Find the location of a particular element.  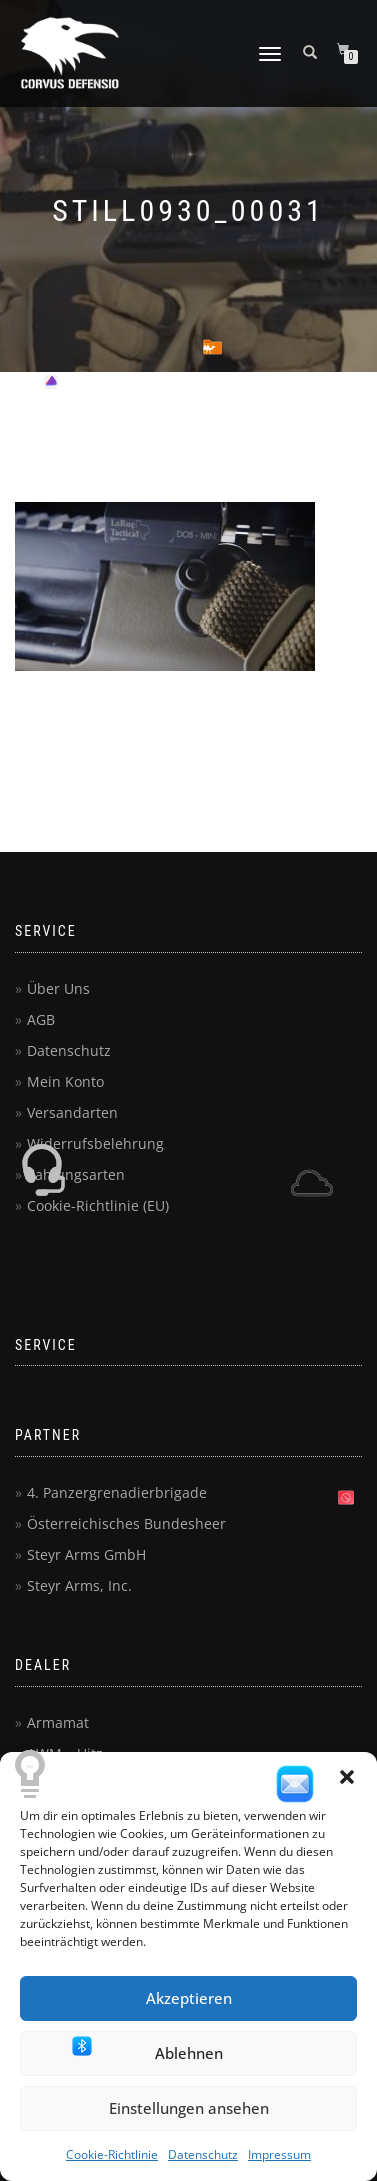

indicates a missing or unavailable image is located at coordinates (346, 1497).